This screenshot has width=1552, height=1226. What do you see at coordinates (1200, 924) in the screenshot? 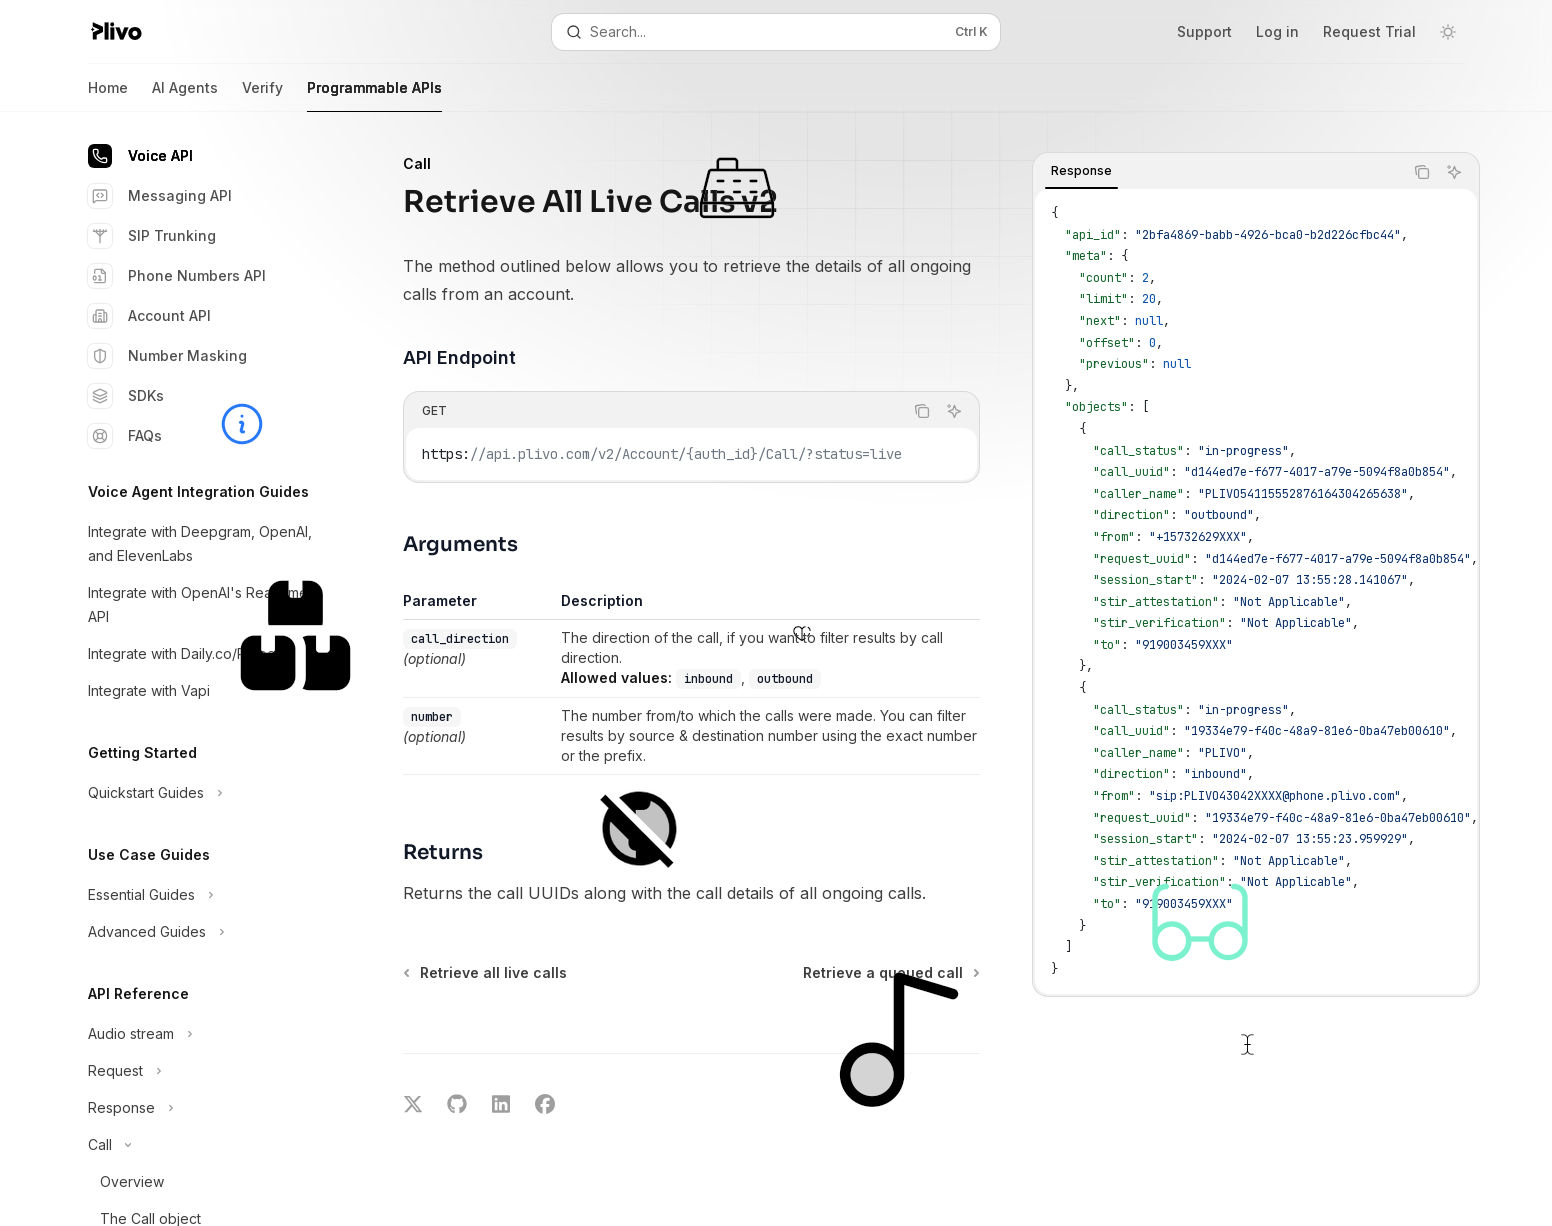
I see `enable reading mode or reader view` at bounding box center [1200, 924].